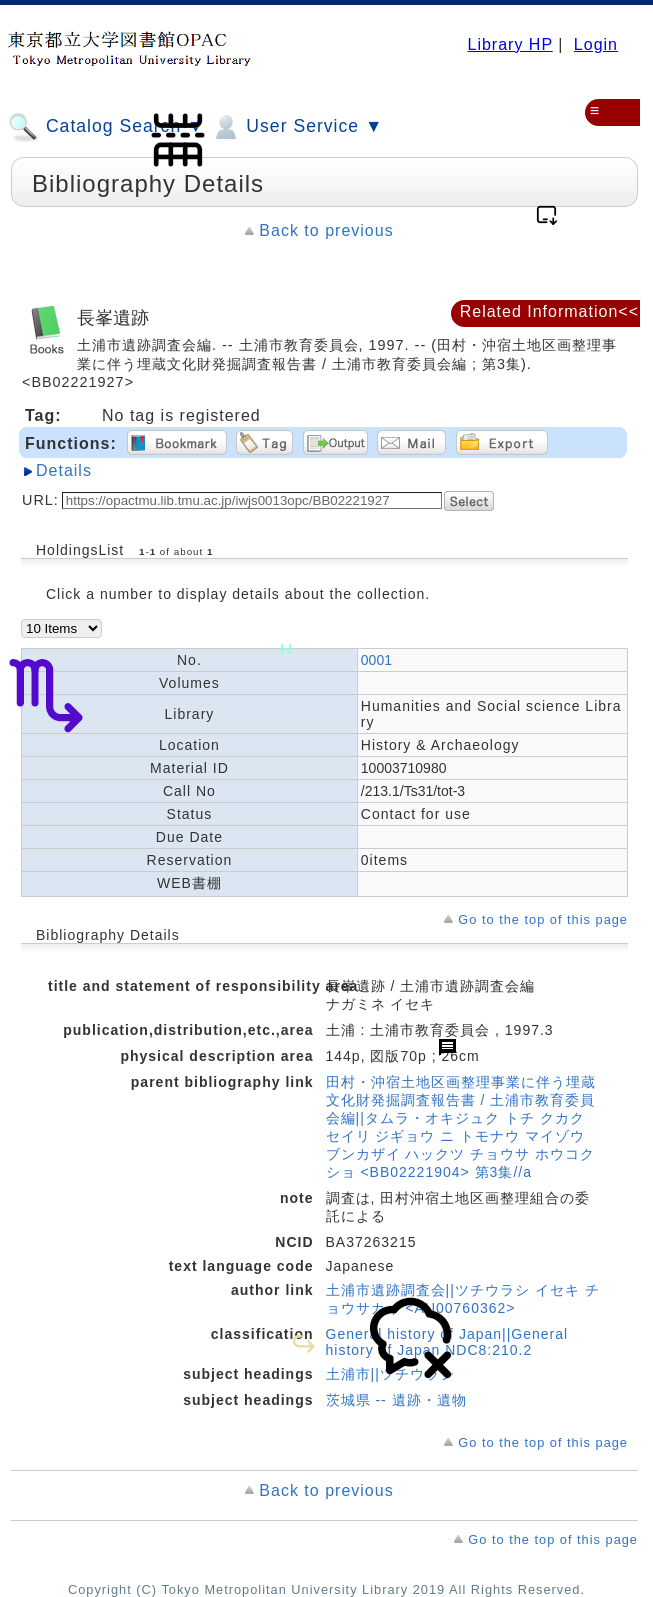  I want to click on go forward or navigate to next page, so click(304, 1342).